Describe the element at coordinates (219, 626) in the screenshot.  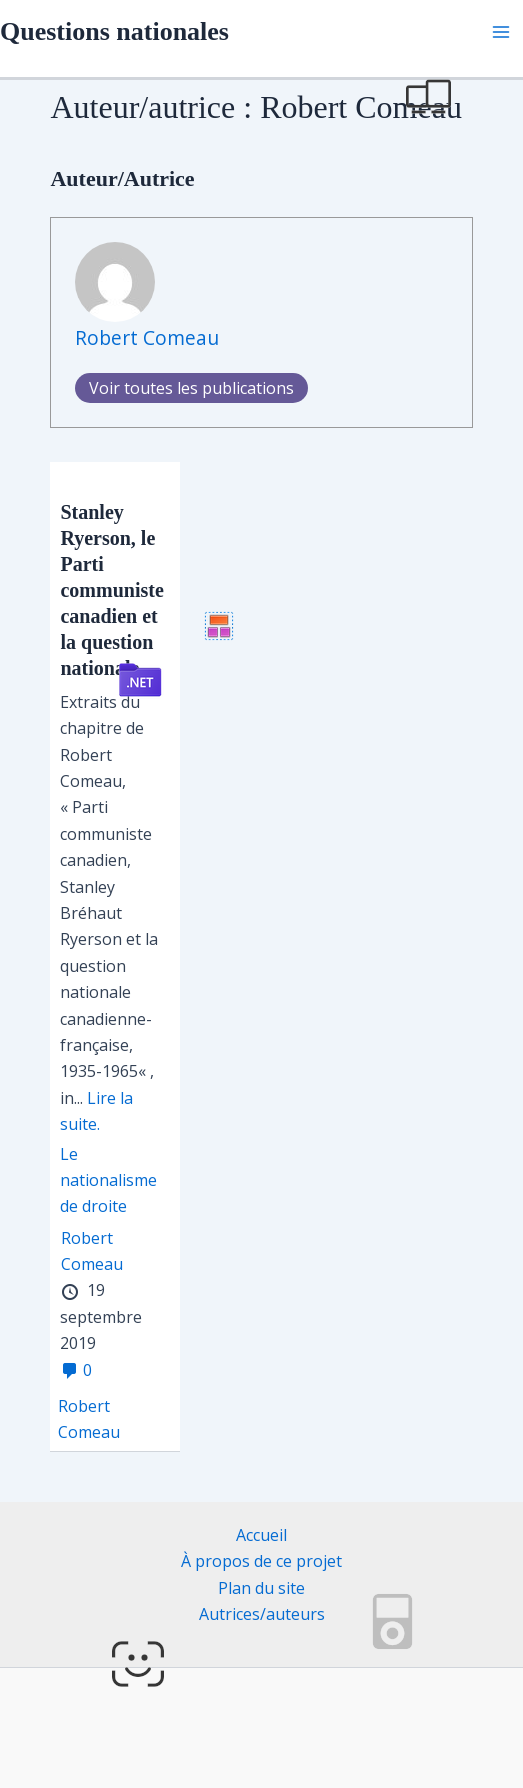
I see `select all items in the current view` at that location.